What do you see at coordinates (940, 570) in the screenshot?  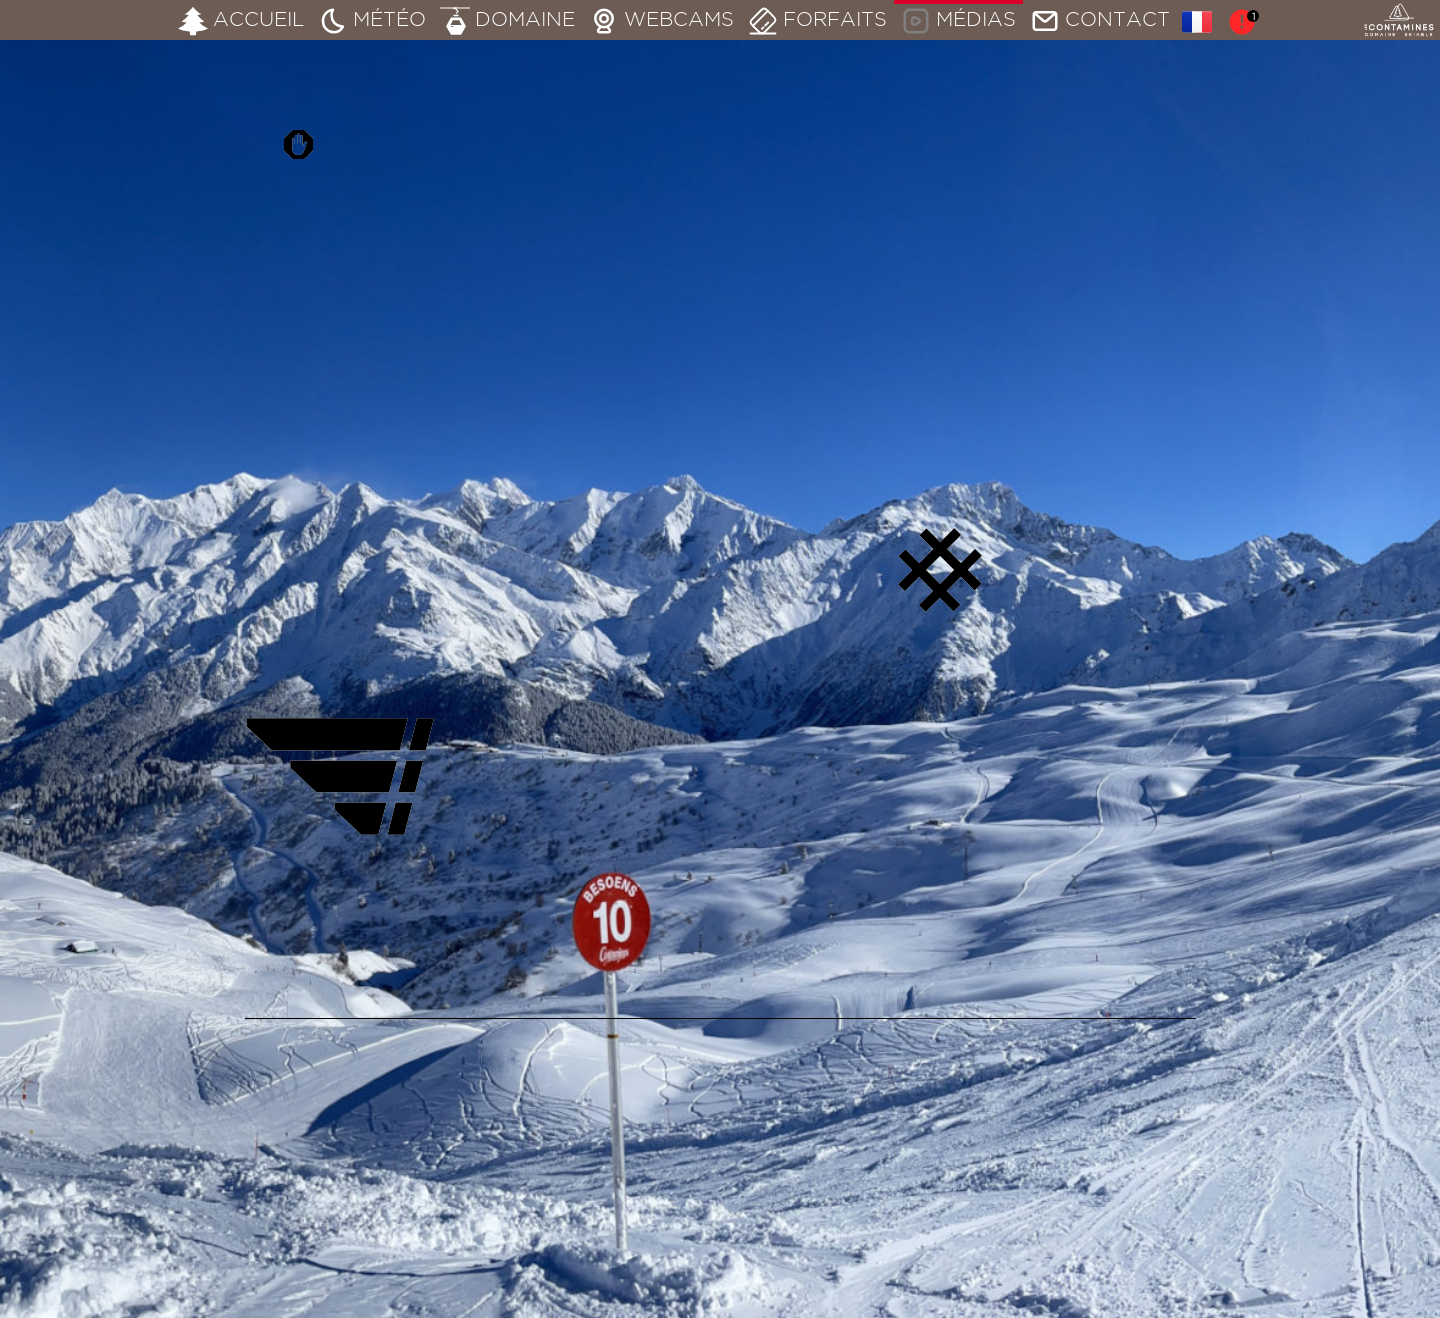 I see `open SimpleX messaging app` at bounding box center [940, 570].